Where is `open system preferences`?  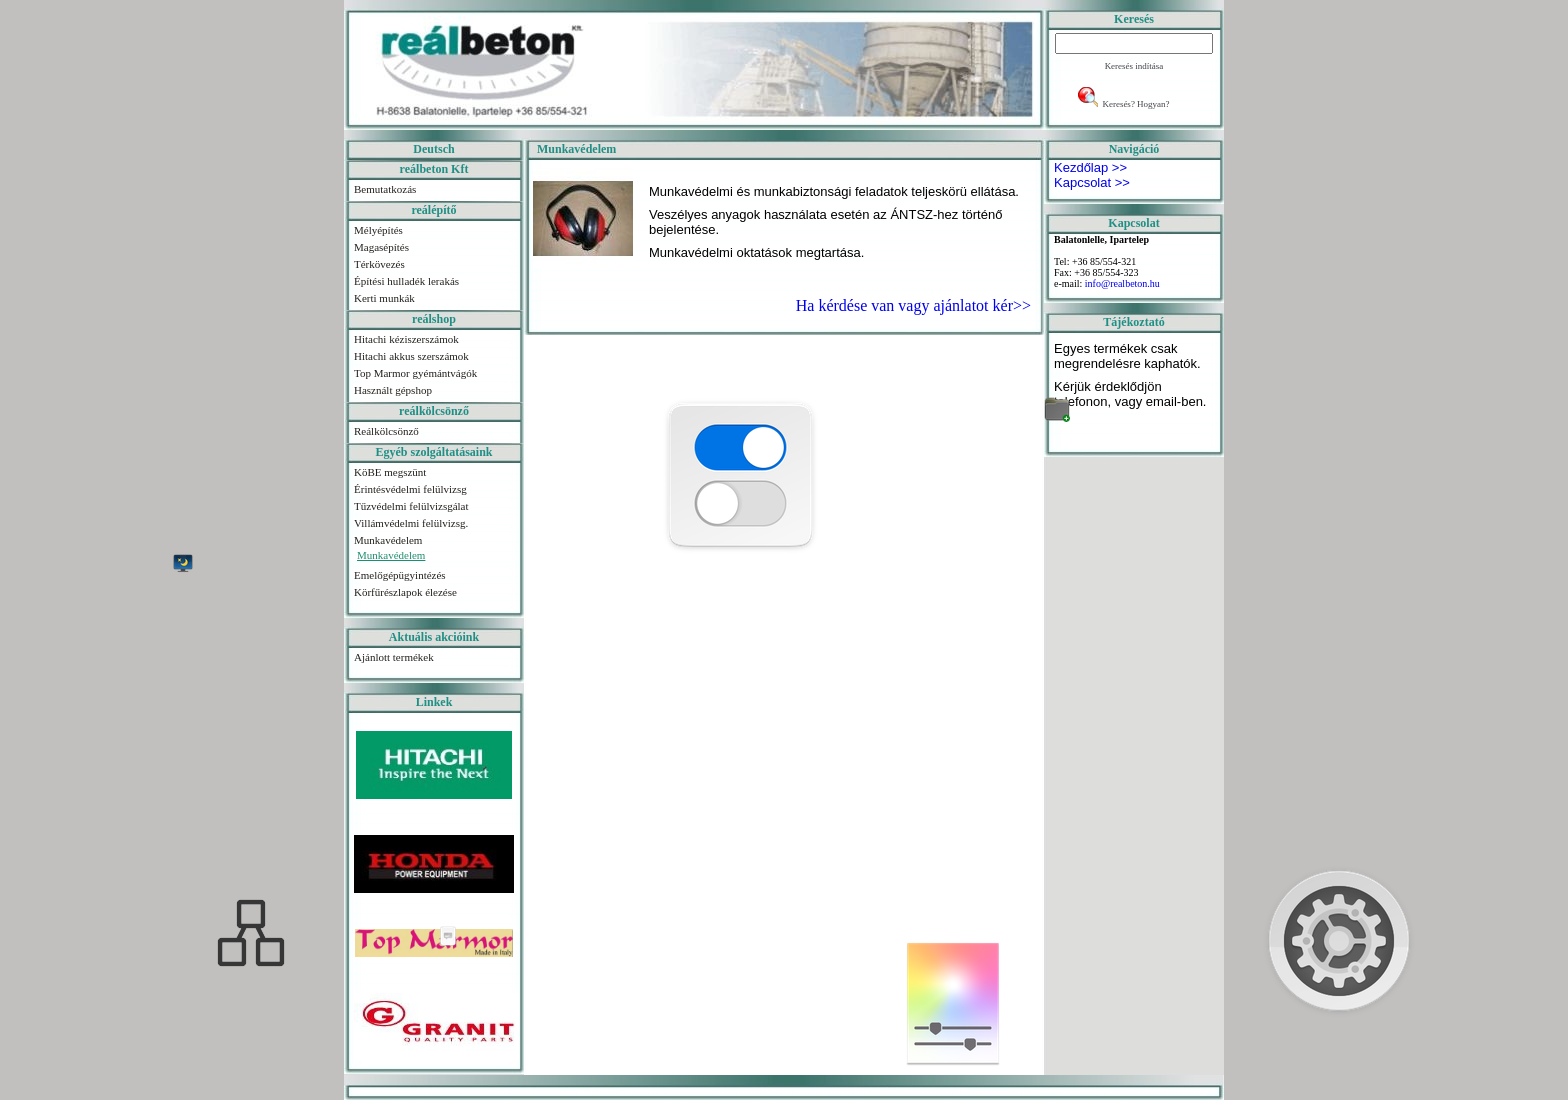
open system preferences is located at coordinates (1339, 941).